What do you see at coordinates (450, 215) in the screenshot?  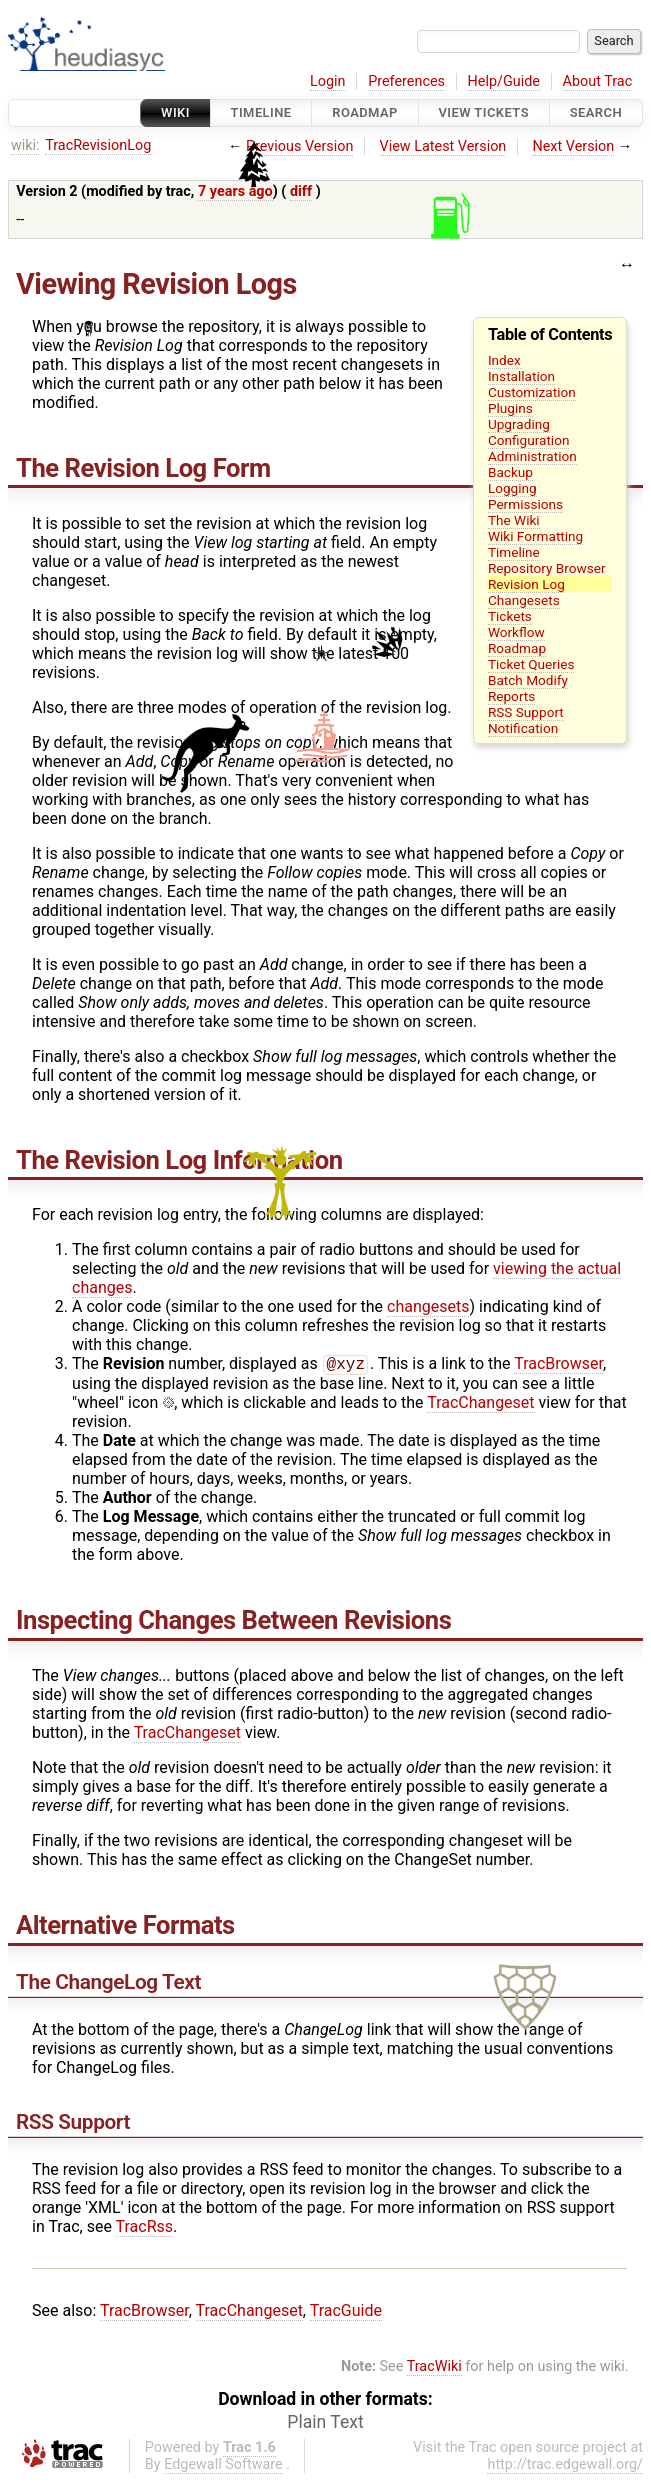 I see `find nearby gas stations` at bounding box center [450, 215].